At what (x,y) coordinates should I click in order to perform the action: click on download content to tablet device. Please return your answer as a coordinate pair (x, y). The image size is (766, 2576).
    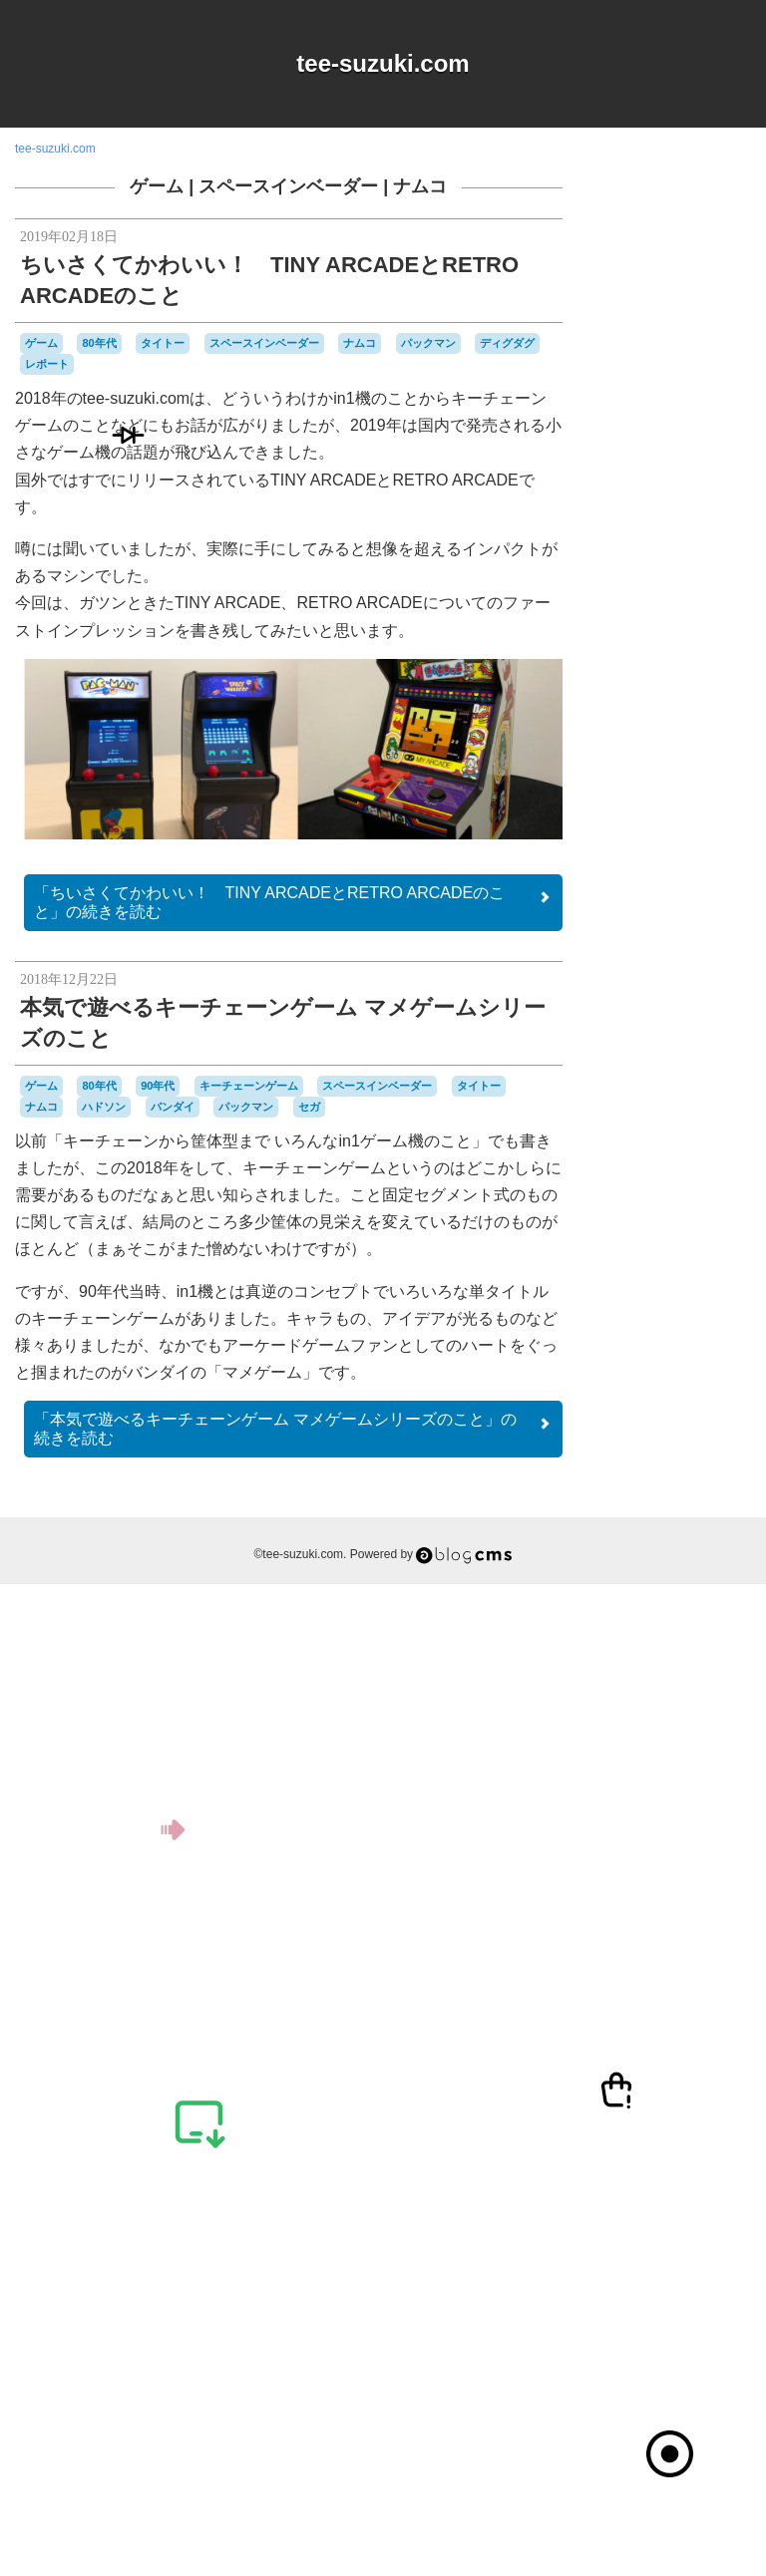
    Looking at the image, I should click on (198, 2121).